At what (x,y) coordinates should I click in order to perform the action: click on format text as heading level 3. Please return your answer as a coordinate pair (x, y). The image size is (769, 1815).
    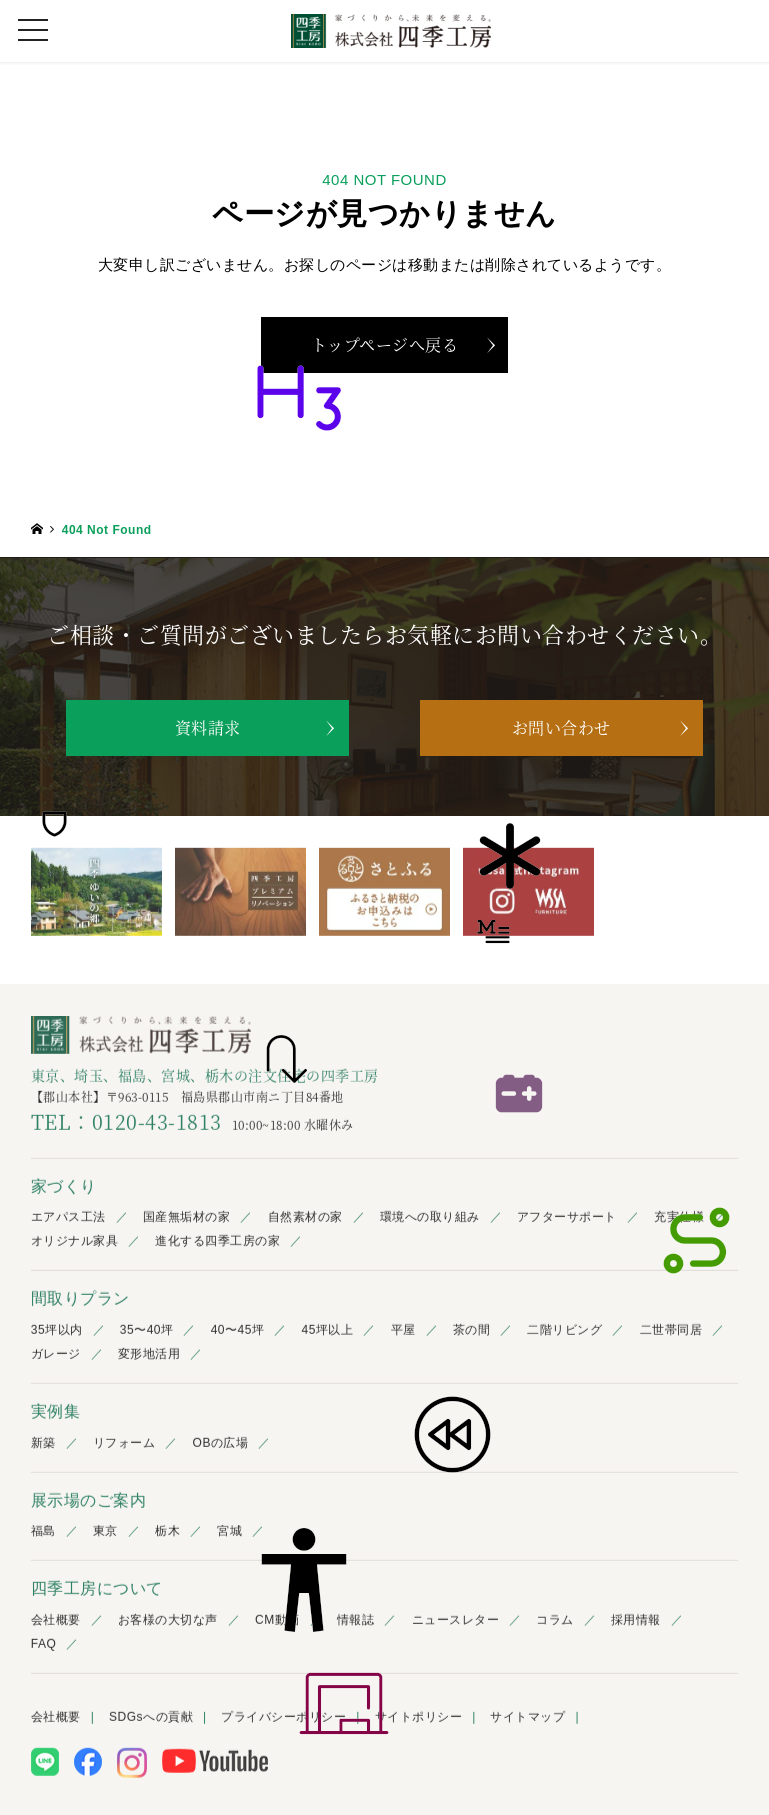
    Looking at the image, I should click on (294, 396).